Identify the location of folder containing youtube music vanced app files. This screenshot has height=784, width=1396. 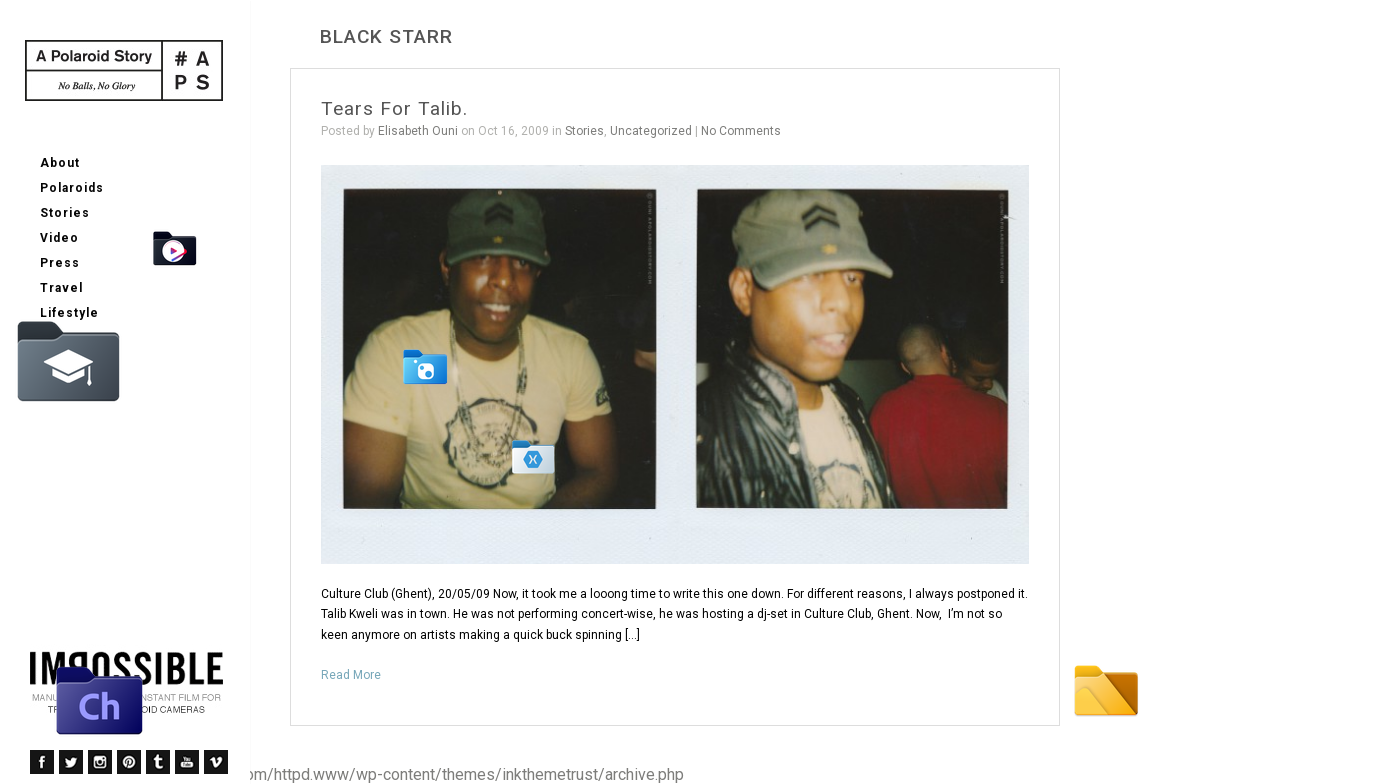
(174, 249).